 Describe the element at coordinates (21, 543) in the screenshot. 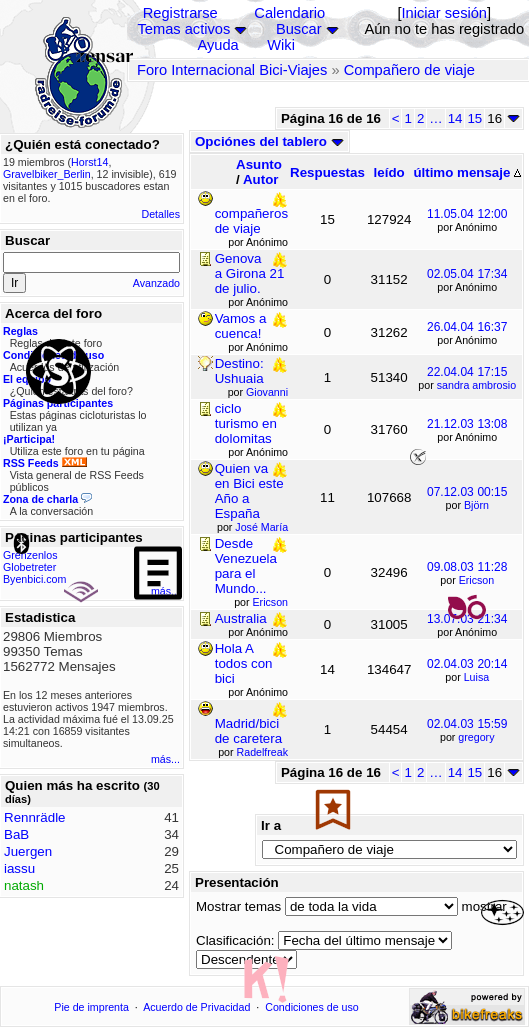

I see `toggle bluetooth connectivity on or off` at that location.